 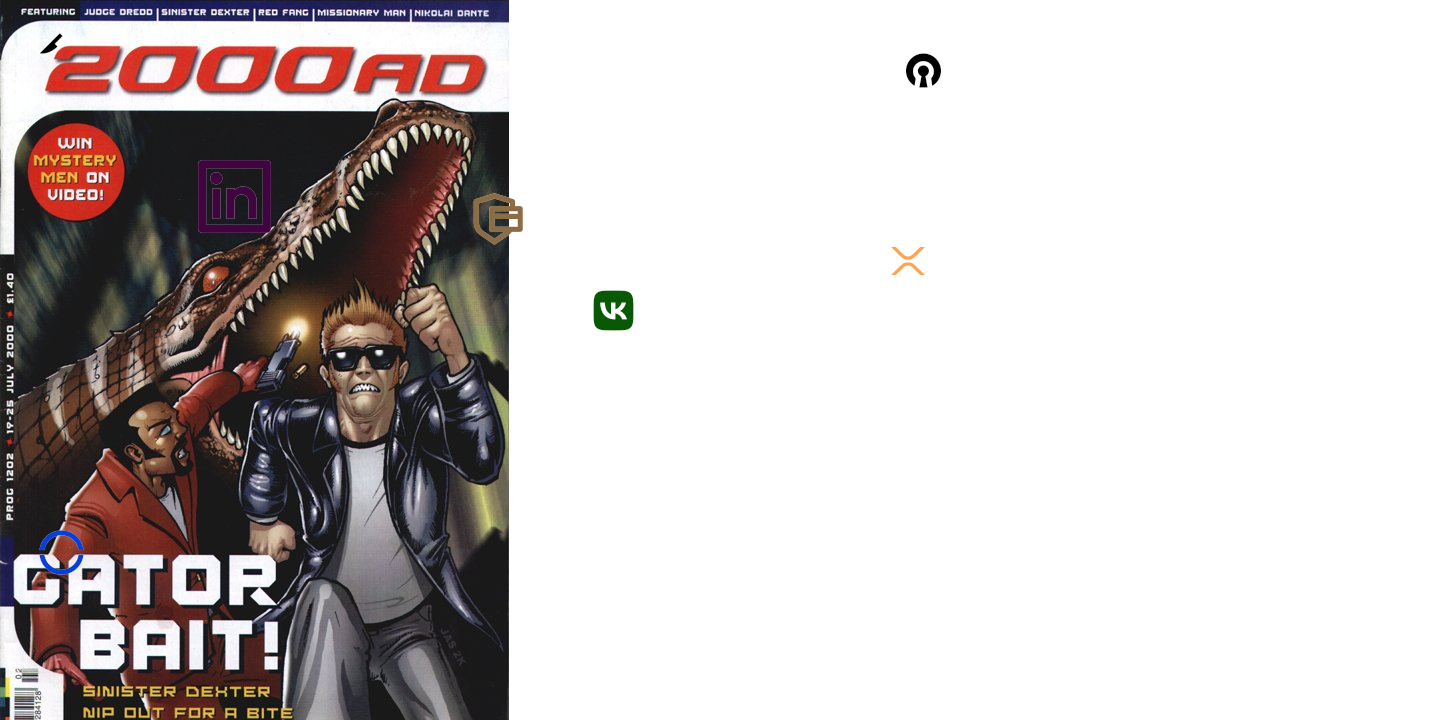 I want to click on open VK social network app, so click(x=613, y=310).